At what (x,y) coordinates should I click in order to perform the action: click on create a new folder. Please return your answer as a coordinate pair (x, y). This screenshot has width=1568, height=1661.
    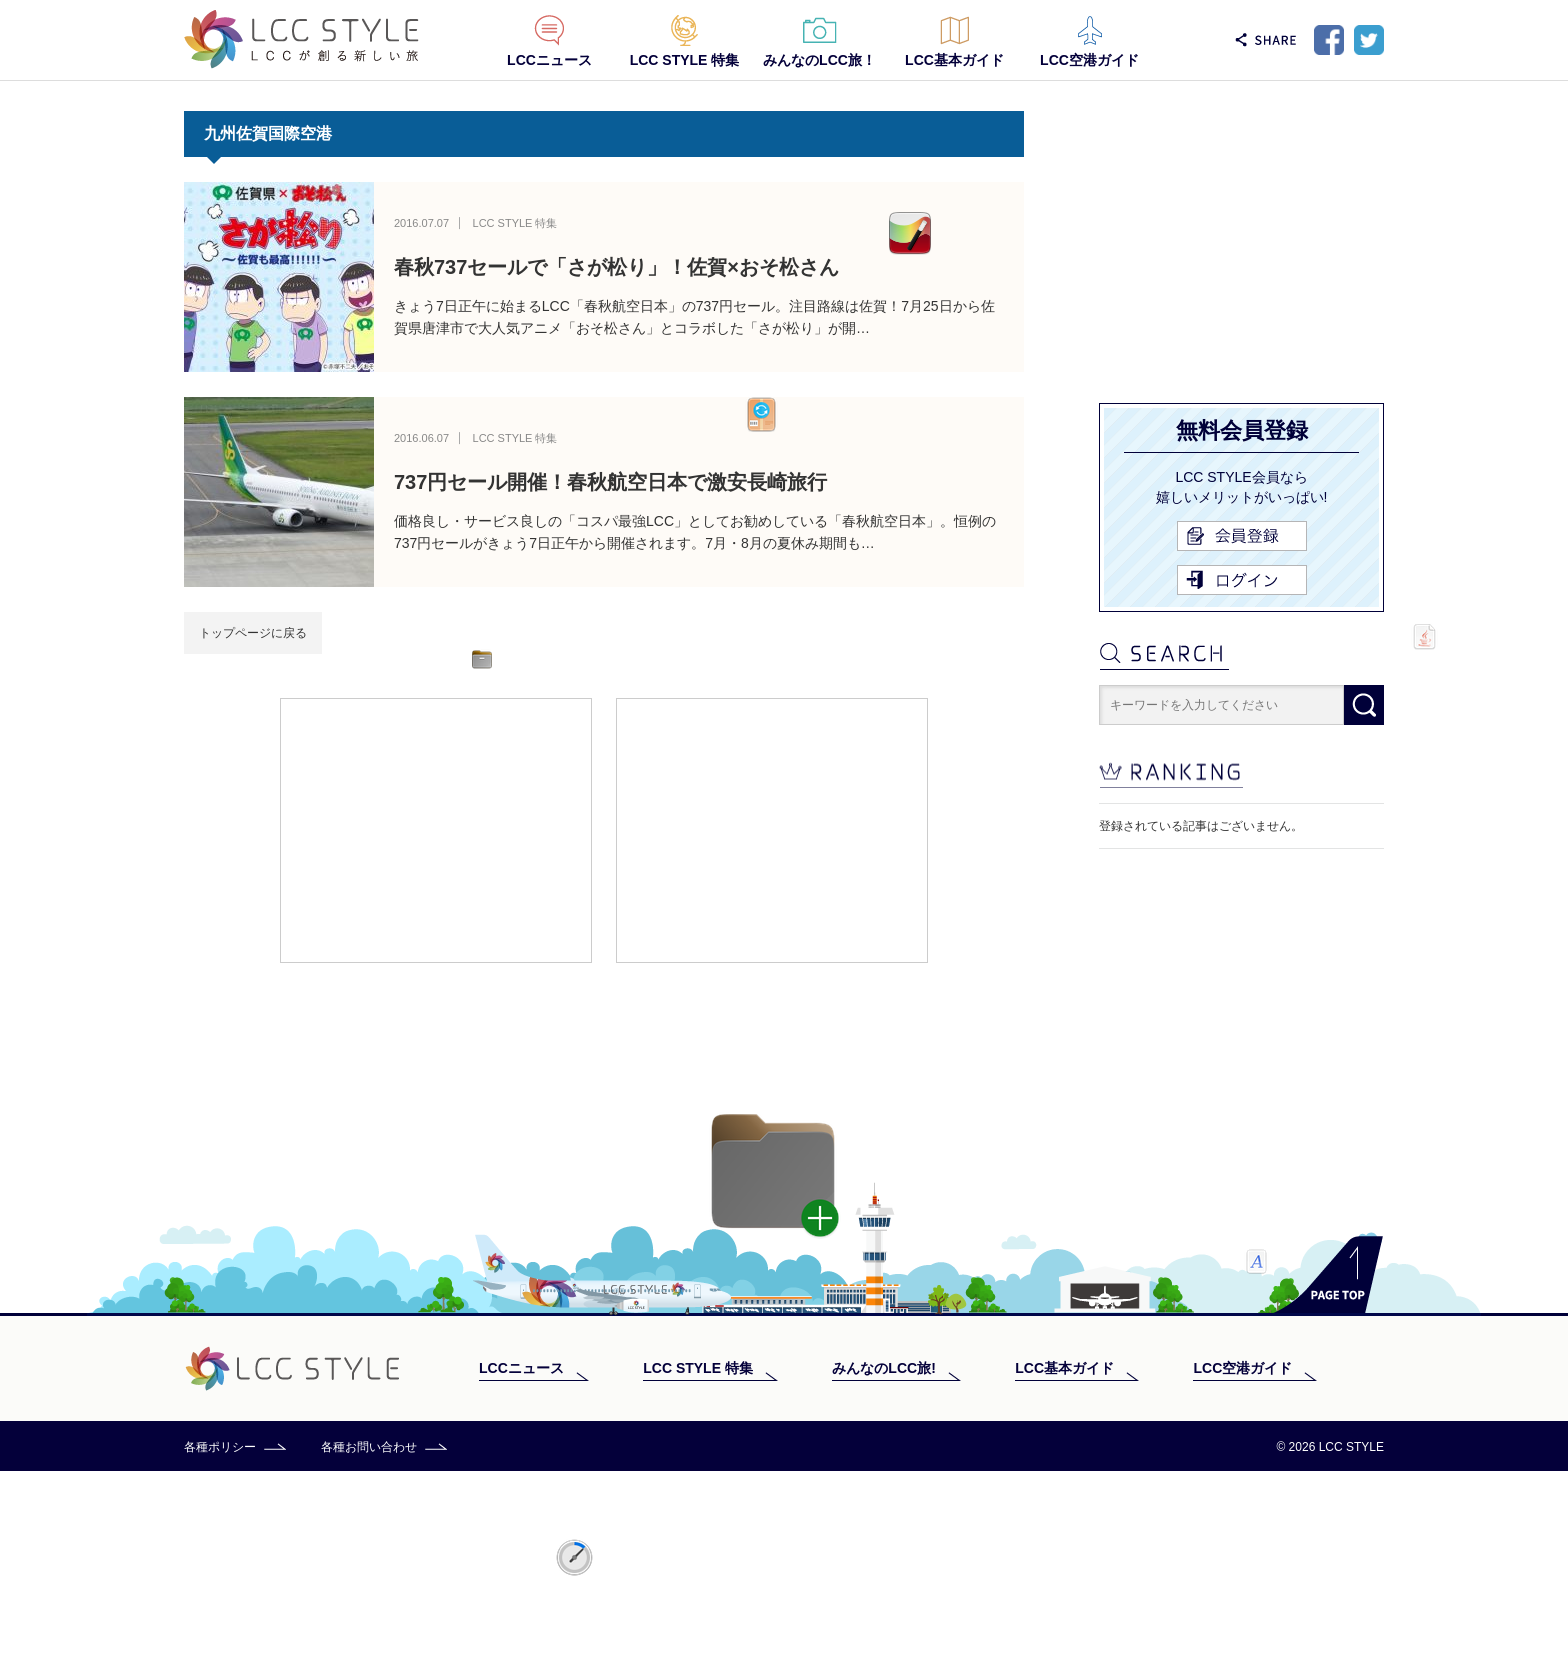
    Looking at the image, I should click on (773, 1171).